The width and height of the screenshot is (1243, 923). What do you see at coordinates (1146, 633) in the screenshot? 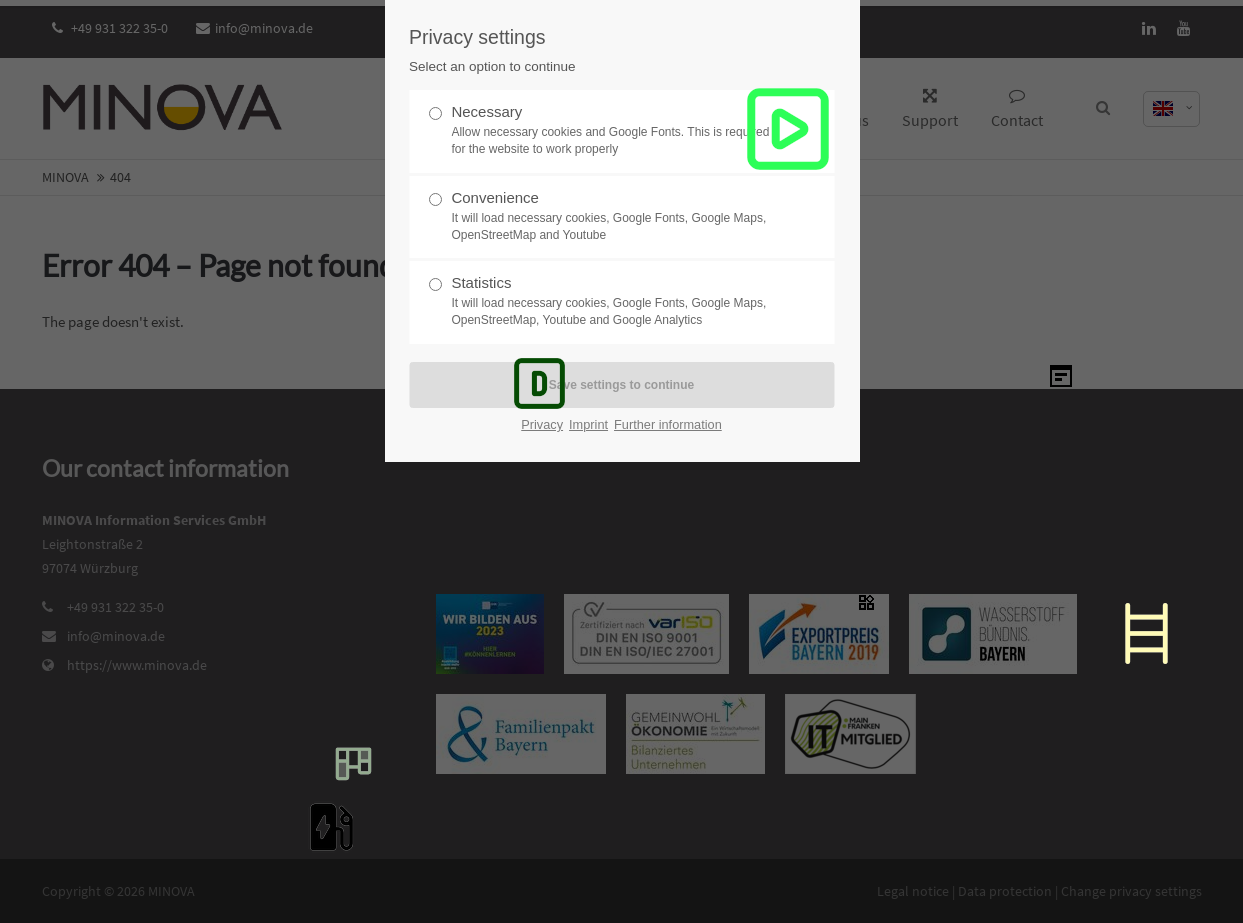
I see `access step-by-step instructions or tutorials` at bounding box center [1146, 633].